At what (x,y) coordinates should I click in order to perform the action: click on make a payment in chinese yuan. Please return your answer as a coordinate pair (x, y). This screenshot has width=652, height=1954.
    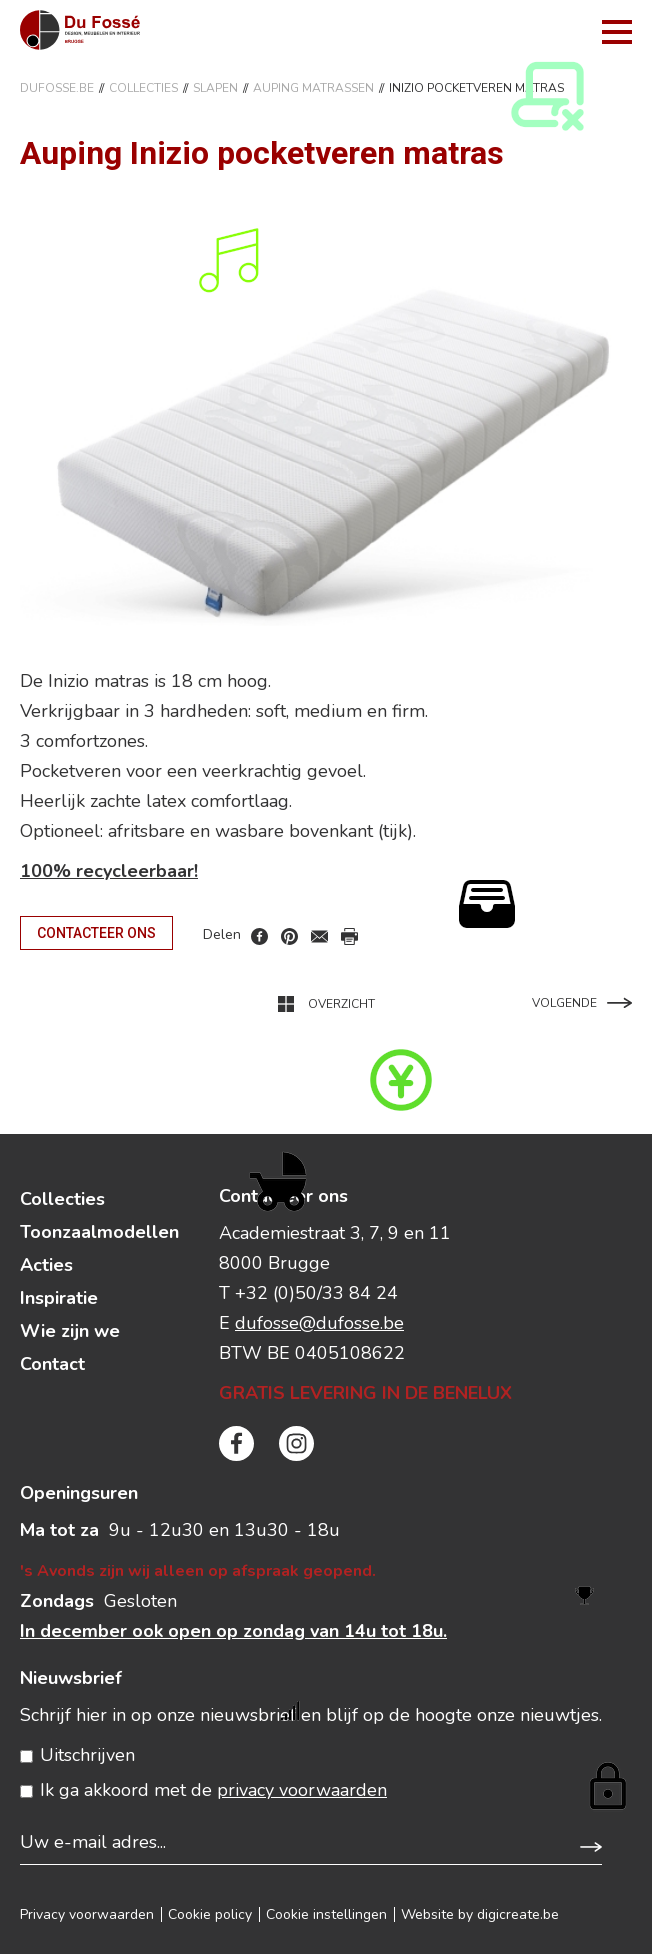
    Looking at the image, I should click on (401, 1080).